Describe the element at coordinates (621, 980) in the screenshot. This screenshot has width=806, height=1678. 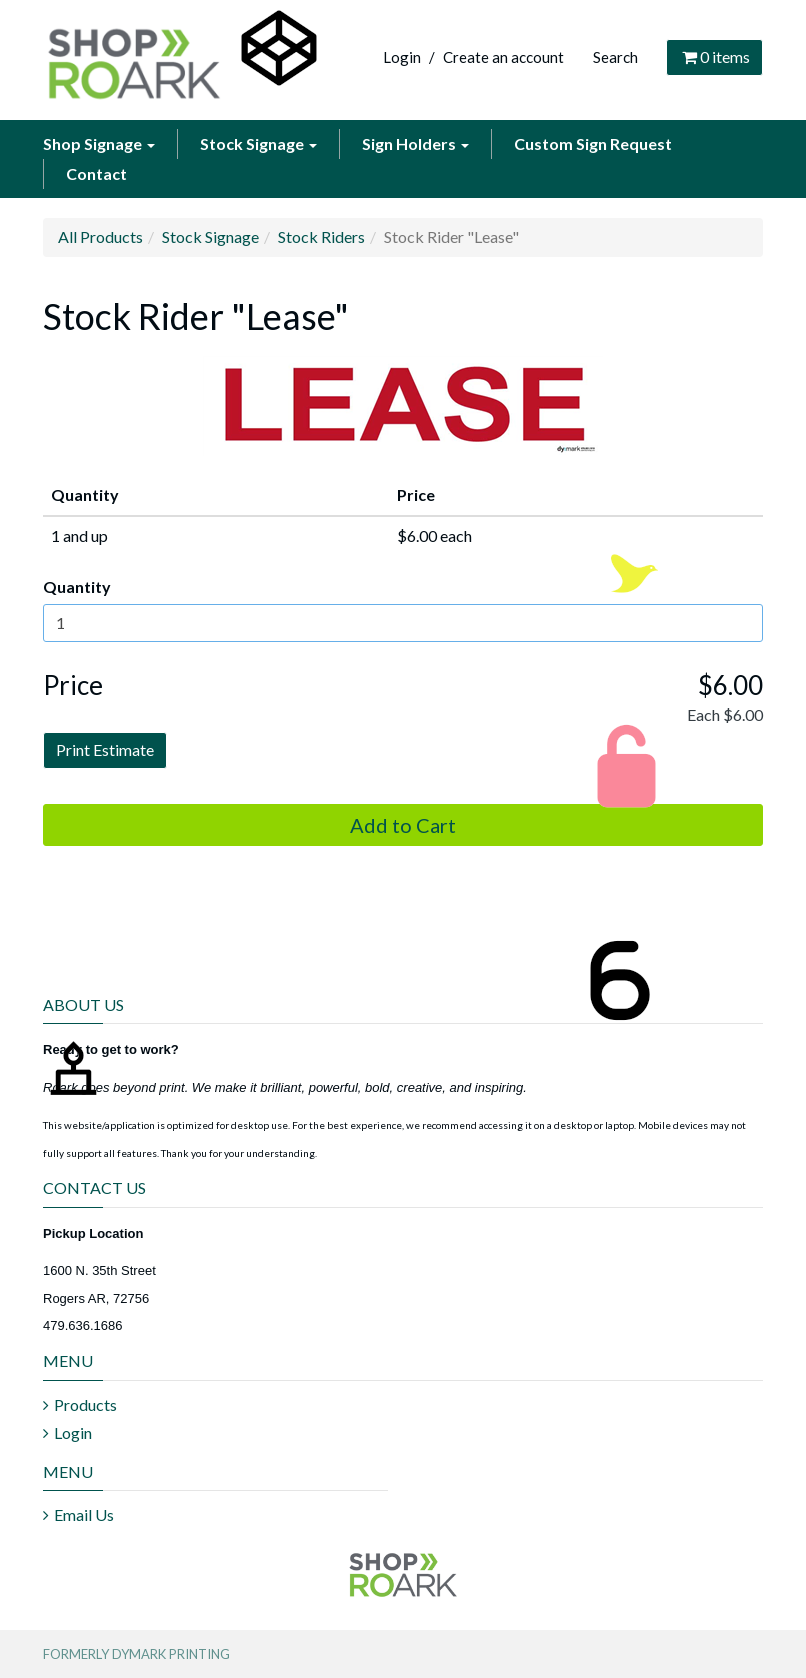
I see `indicates the number six in a list or count` at that location.